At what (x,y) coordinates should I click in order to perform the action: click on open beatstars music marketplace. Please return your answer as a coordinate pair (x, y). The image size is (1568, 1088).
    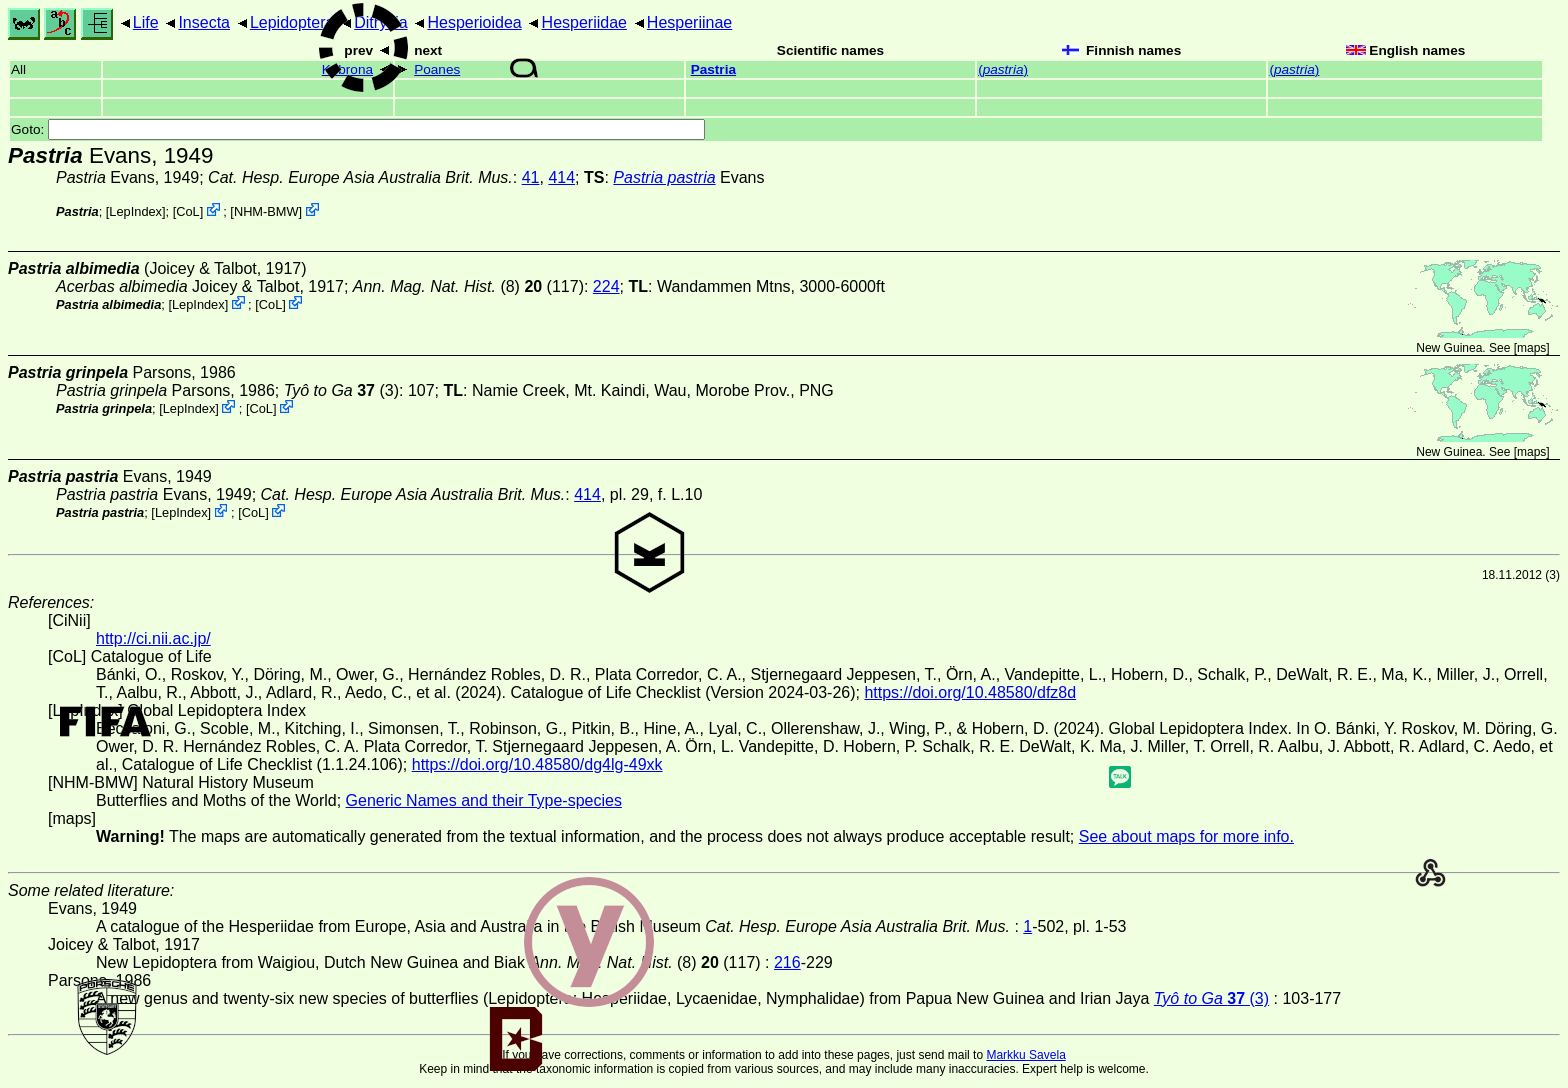
    Looking at the image, I should click on (516, 1039).